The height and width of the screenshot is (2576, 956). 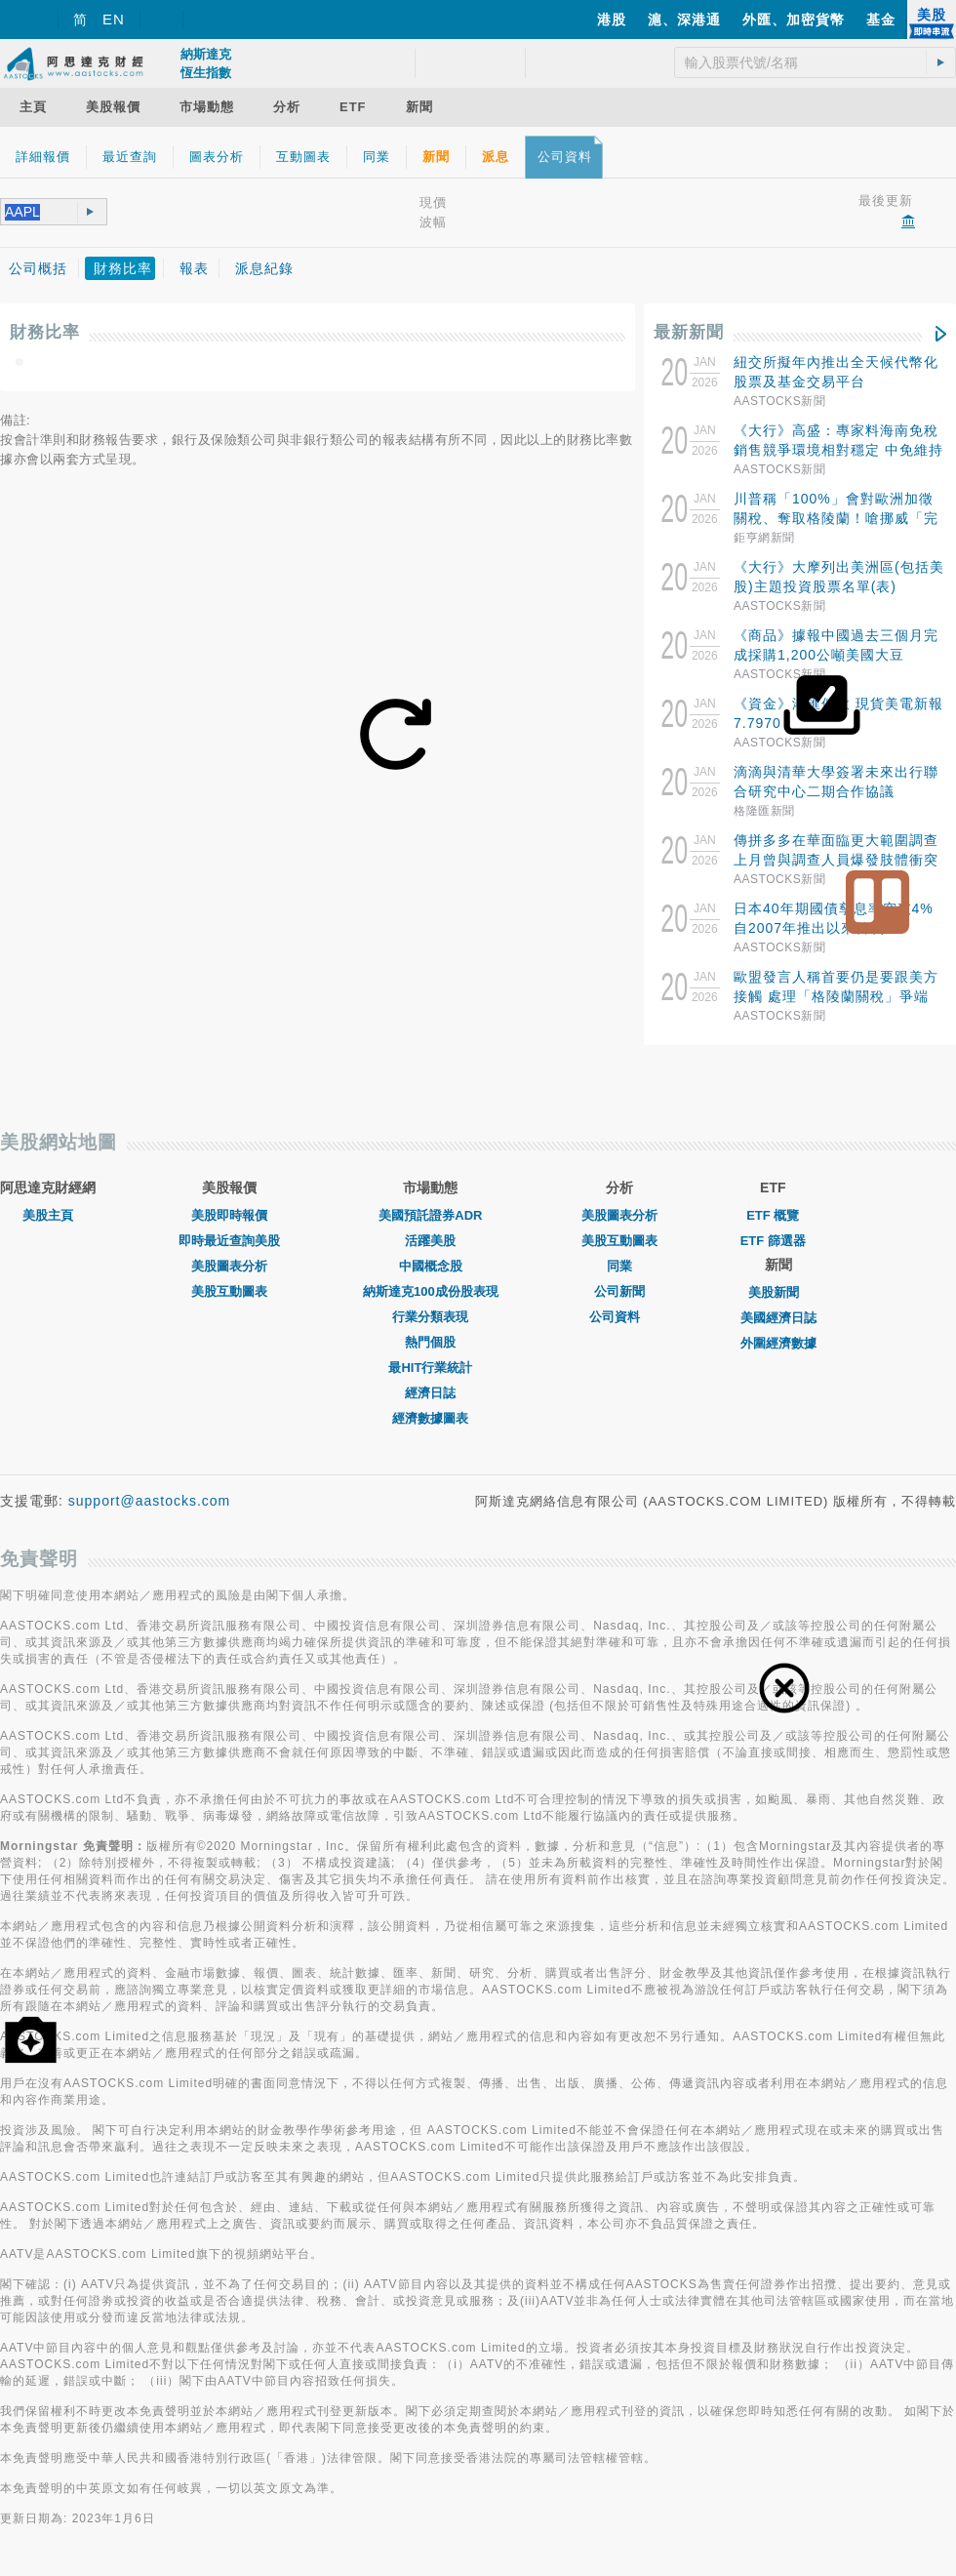 What do you see at coordinates (821, 704) in the screenshot?
I see `cast a vote or submit approval` at bounding box center [821, 704].